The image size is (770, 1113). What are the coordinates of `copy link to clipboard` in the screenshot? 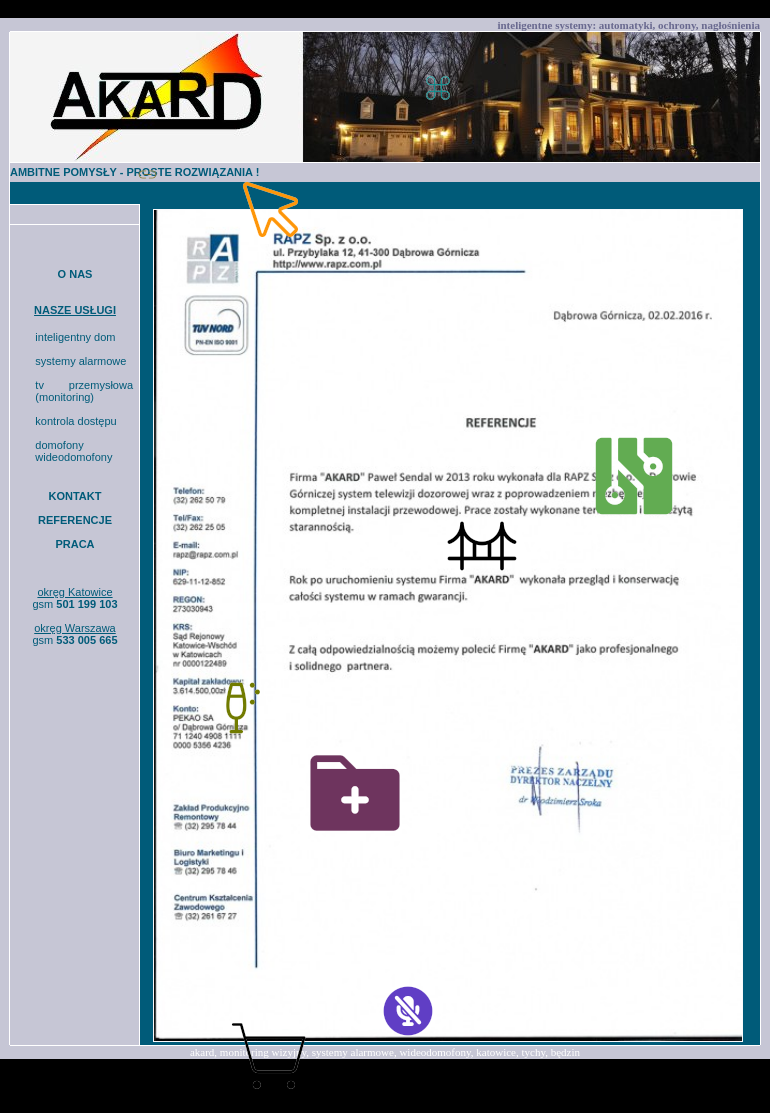 It's located at (147, 174).